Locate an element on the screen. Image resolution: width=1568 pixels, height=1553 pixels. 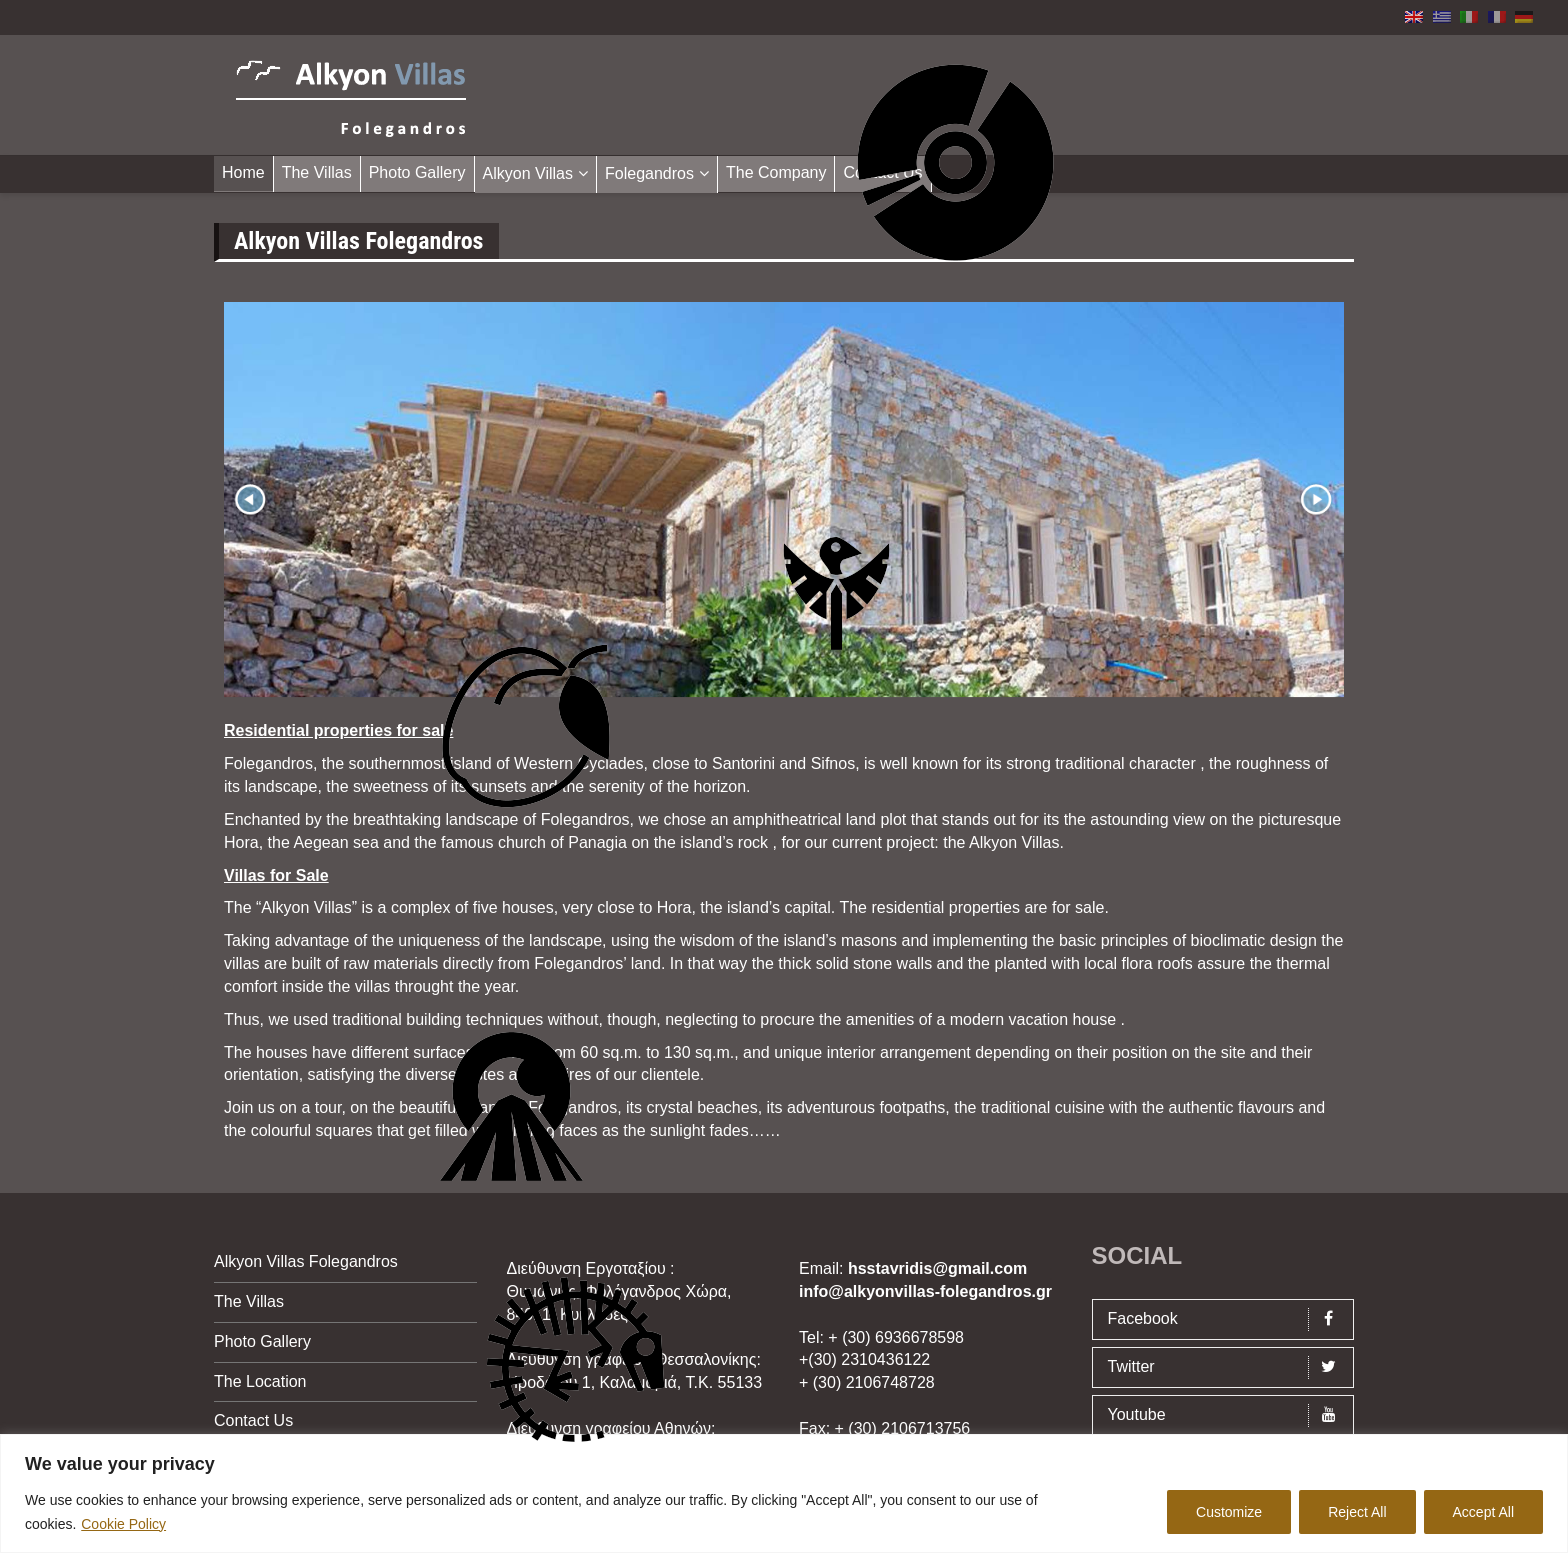
access fossil or dinosaur collection is located at coordinates (575, 1361).